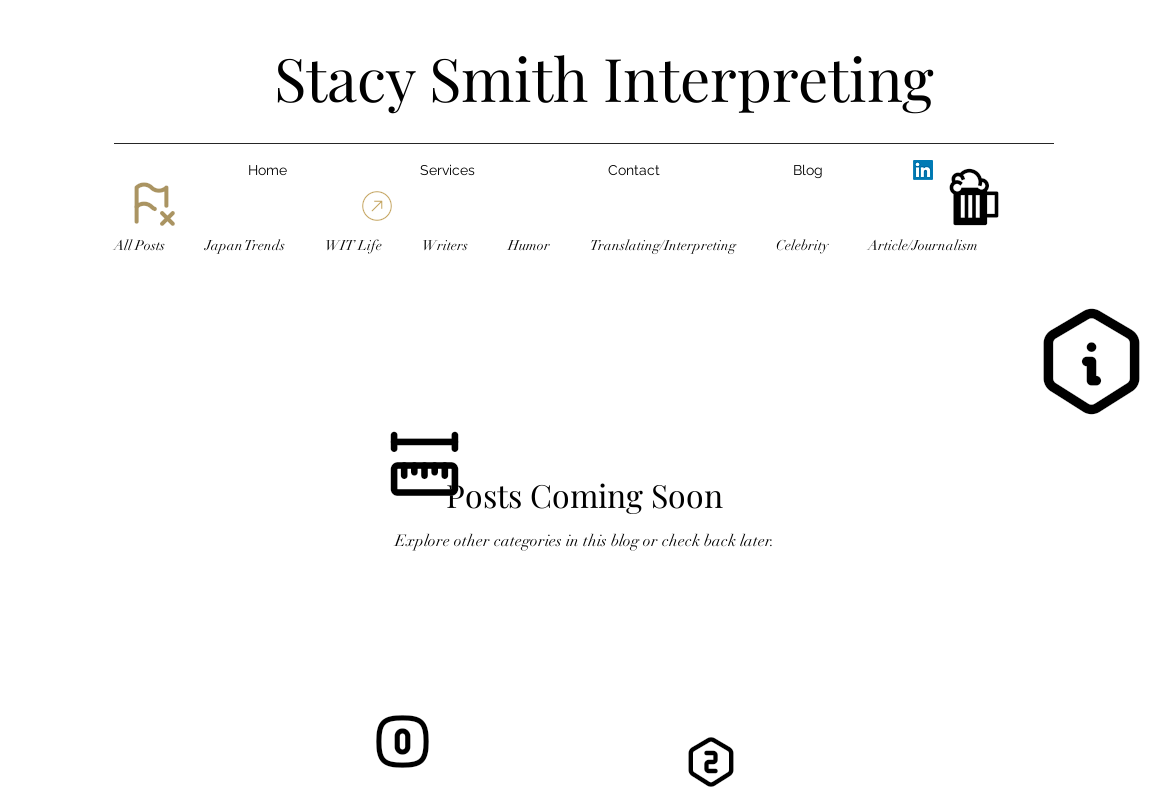 This screenshot has width=1168, height=801. I want to click on view additional information or details, so click(1091, 361).